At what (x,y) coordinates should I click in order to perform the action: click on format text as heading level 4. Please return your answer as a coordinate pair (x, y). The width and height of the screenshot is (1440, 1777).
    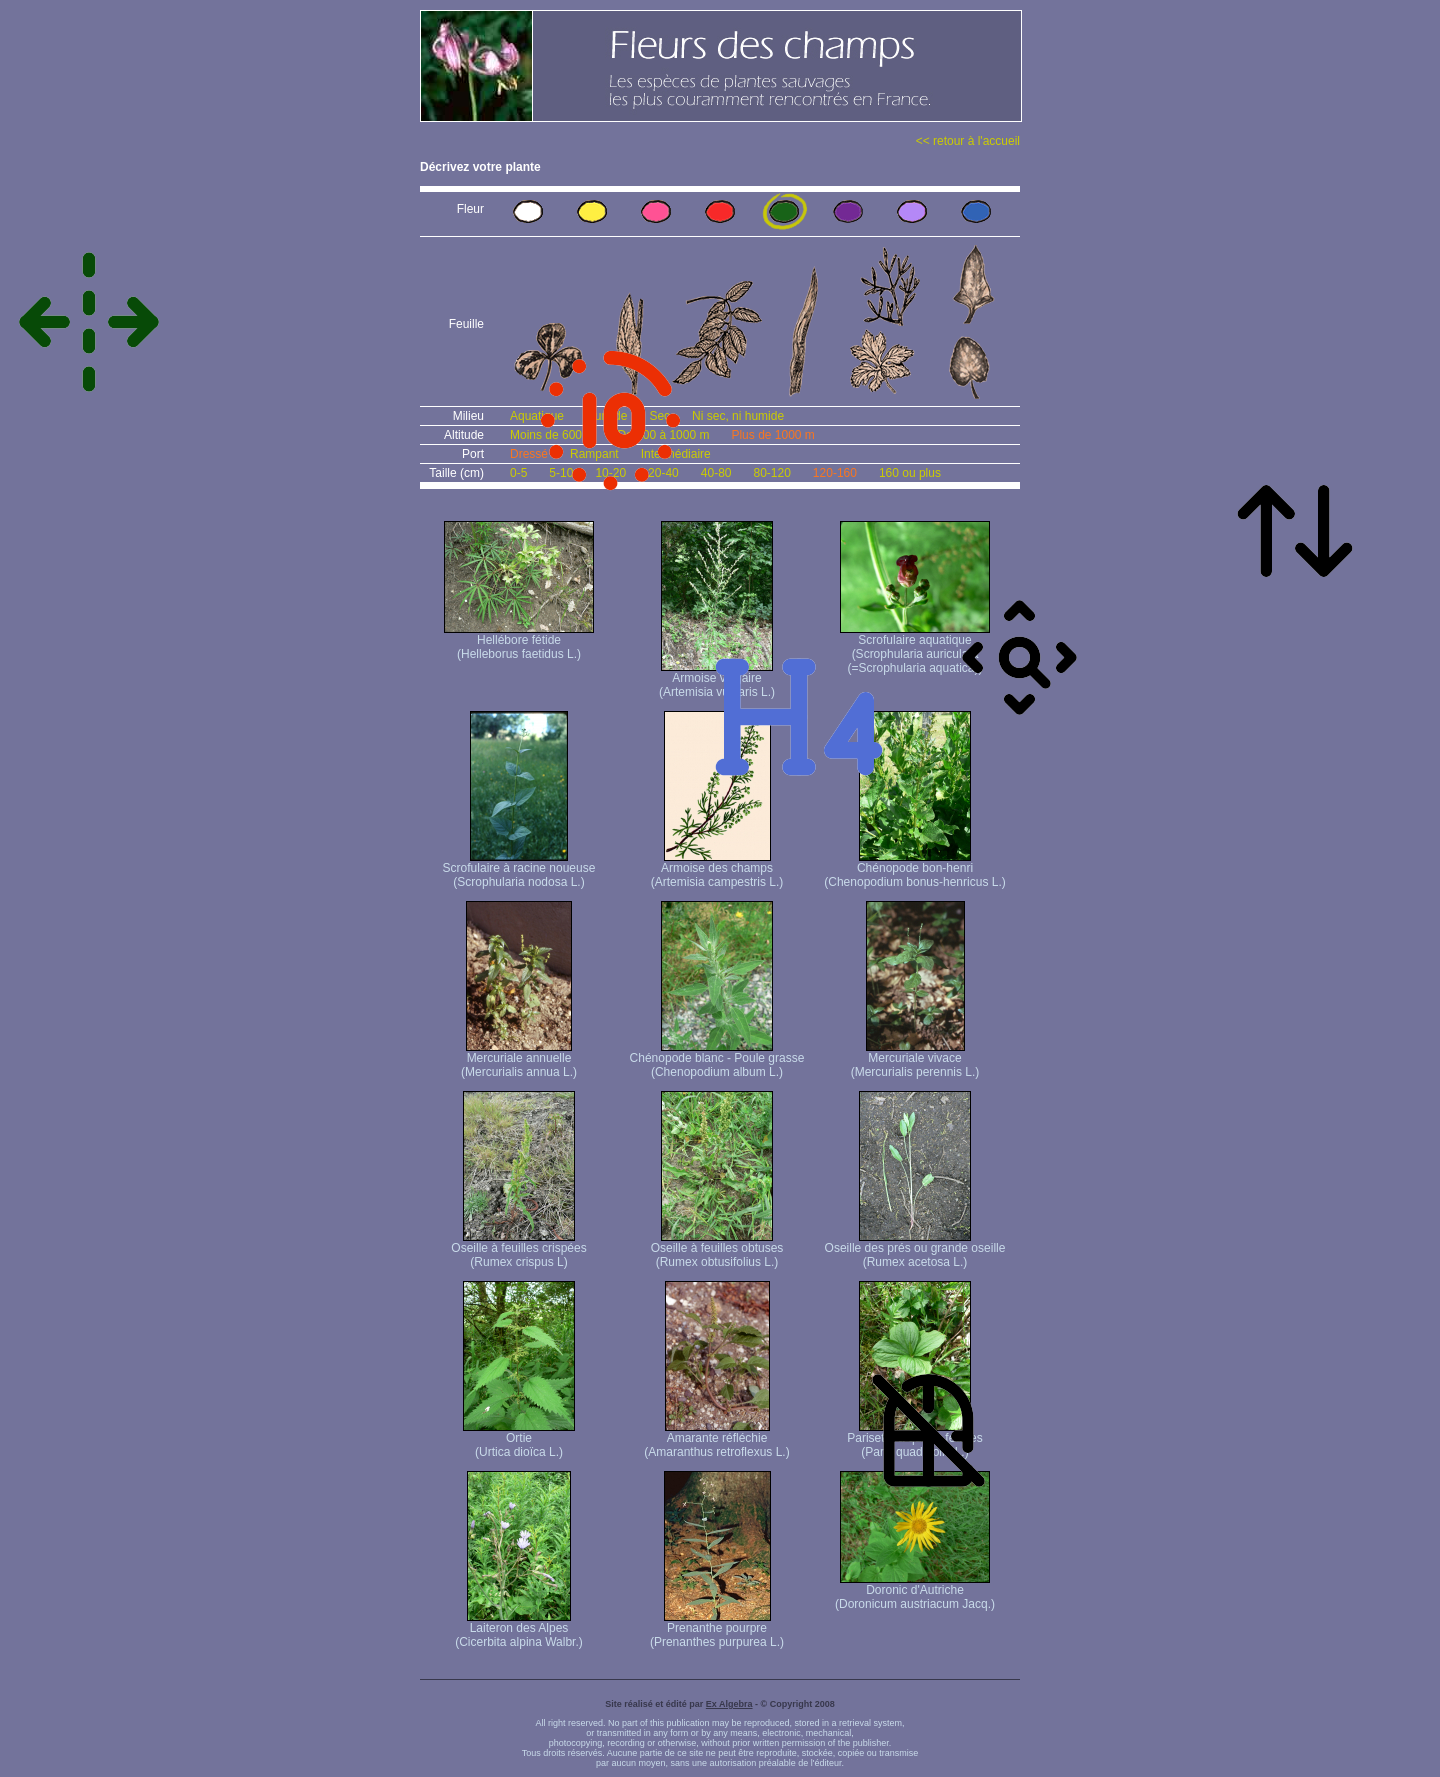
    Looking at the image, I should click on (799, 717).